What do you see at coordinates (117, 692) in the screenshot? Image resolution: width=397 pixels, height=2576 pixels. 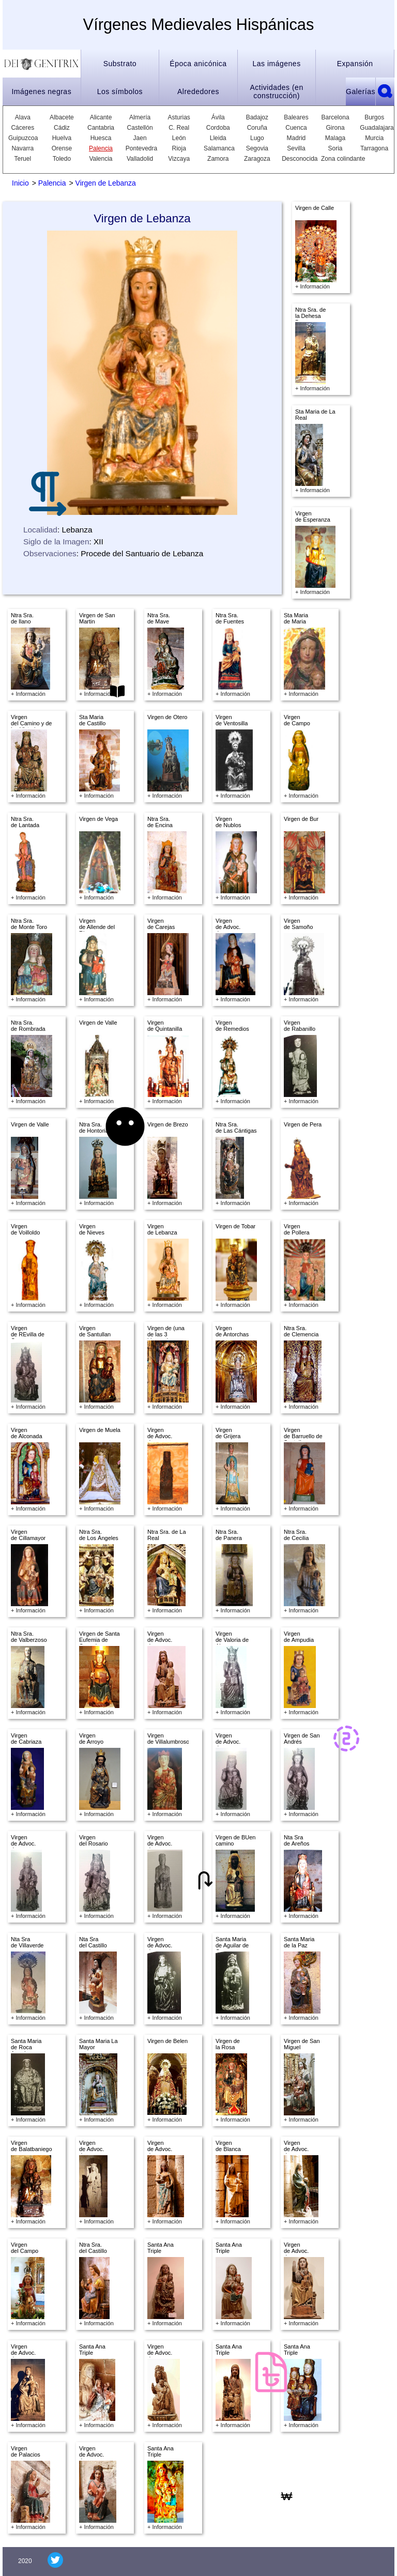 I see `open reading or library section` at bounding box center [117, 692].